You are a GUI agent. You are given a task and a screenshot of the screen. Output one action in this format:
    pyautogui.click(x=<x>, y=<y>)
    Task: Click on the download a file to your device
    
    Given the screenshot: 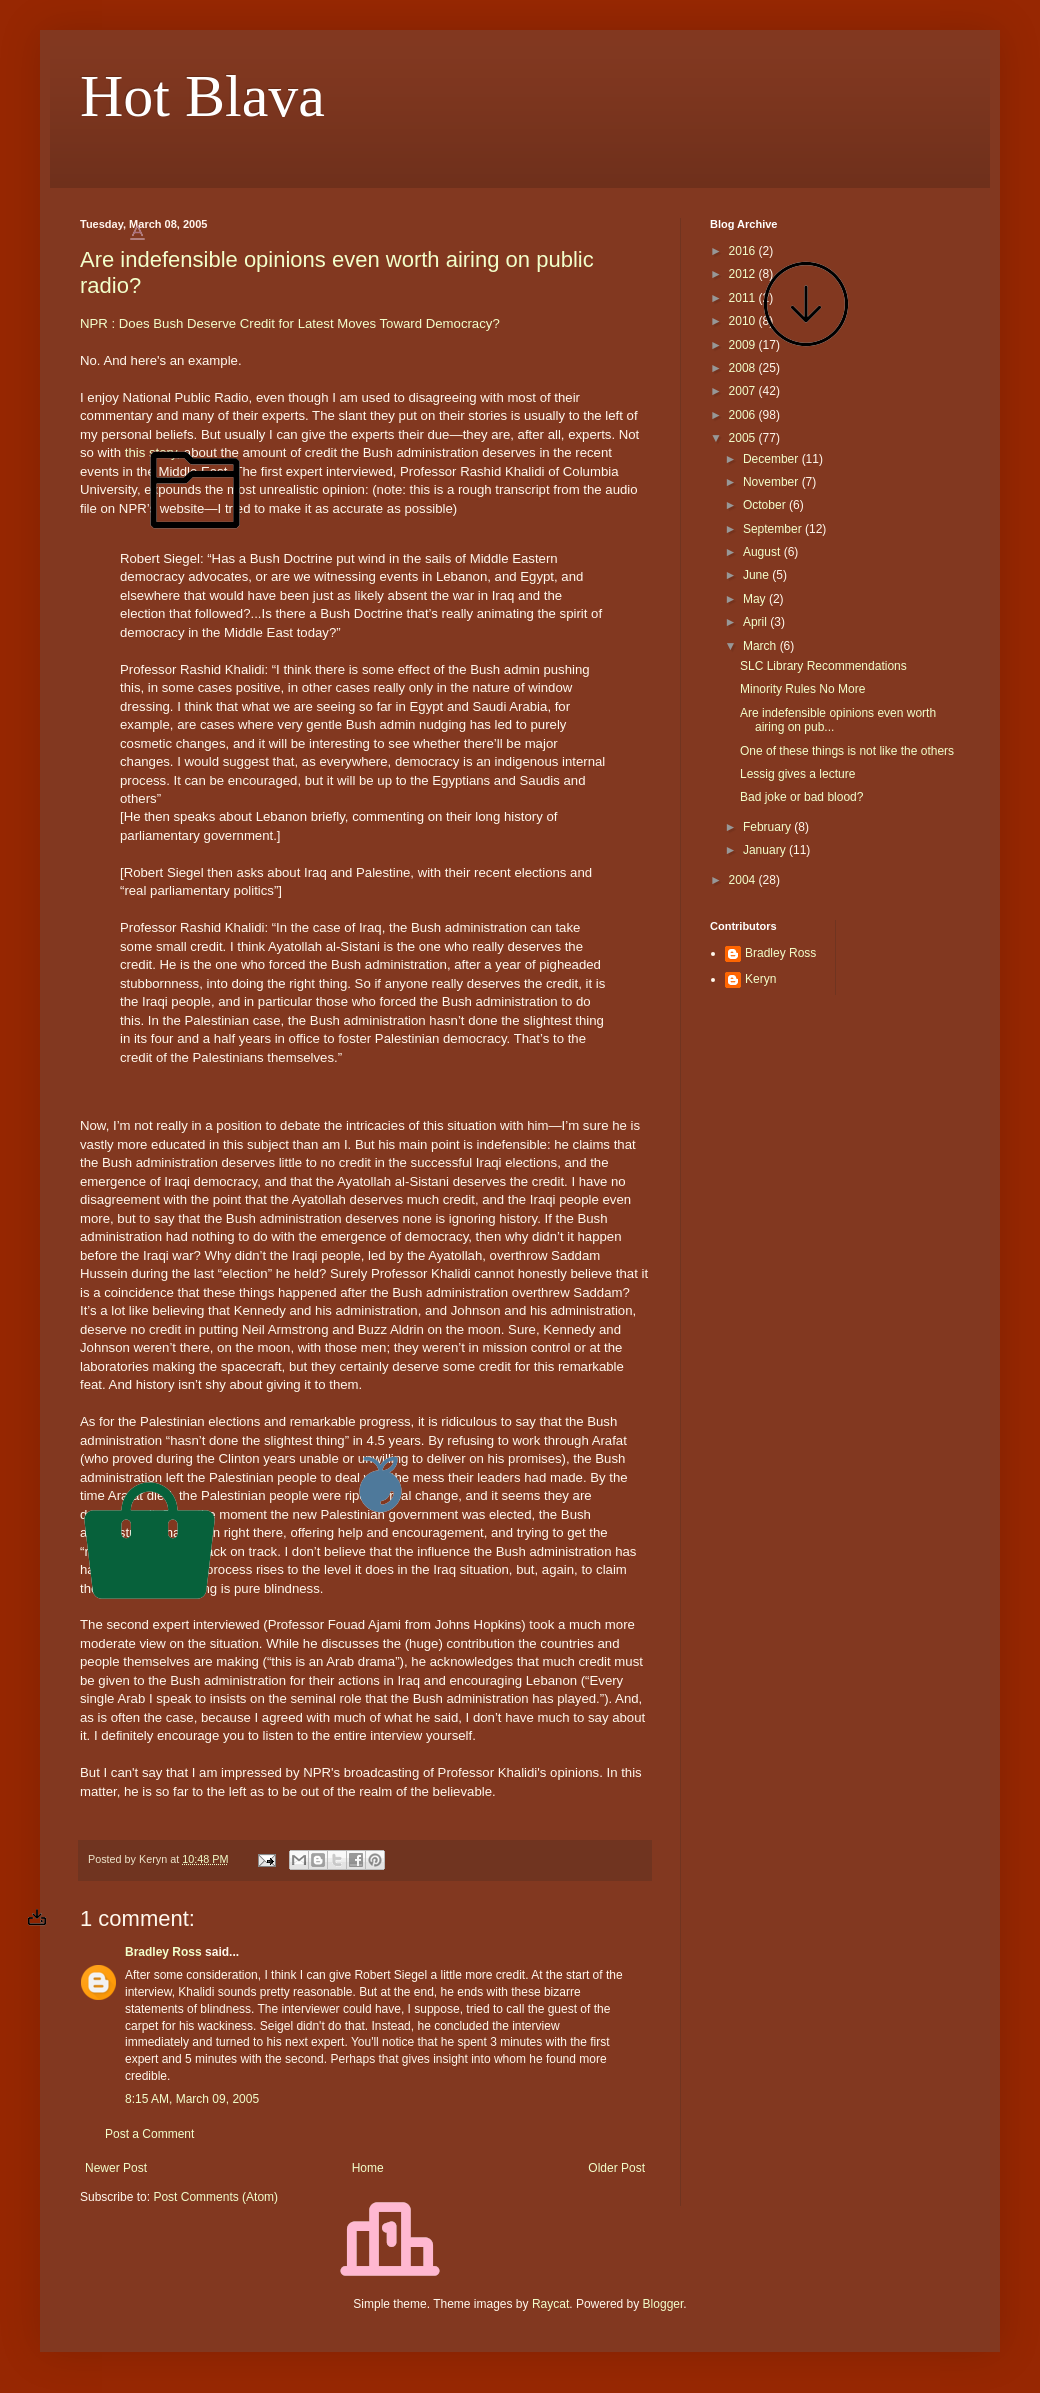 What is the action you would take?
    pyautogui.click(x=37, y=1918)
    